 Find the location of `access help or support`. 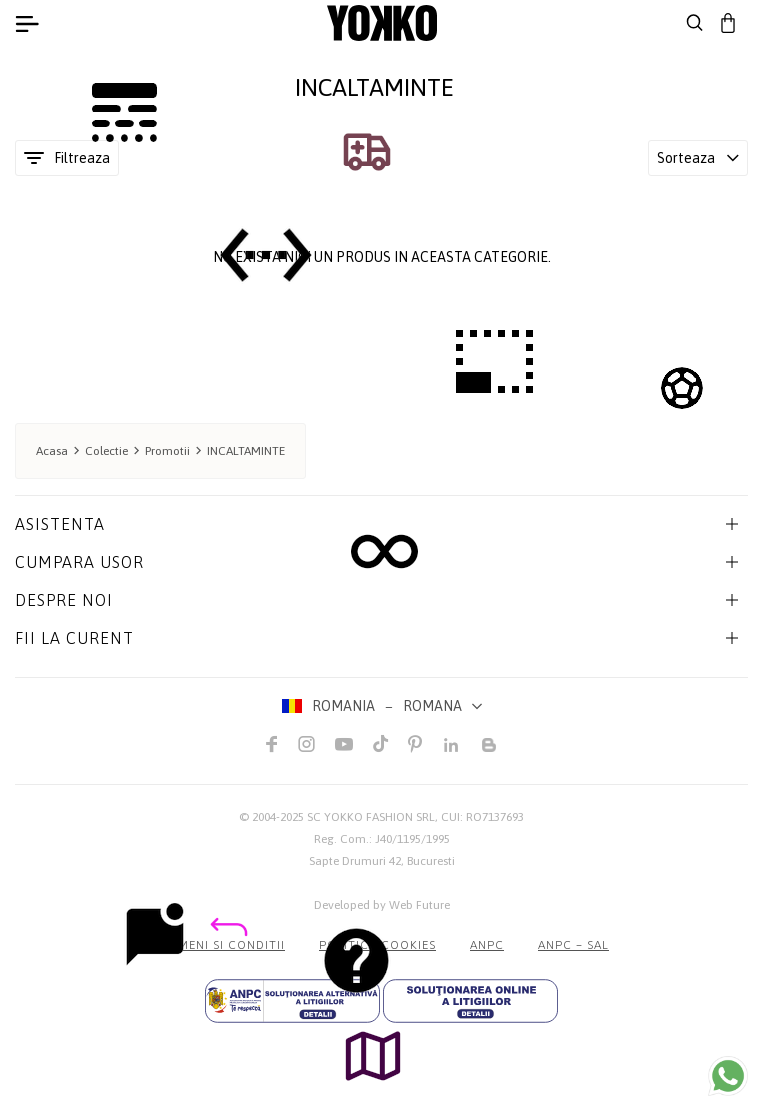

access help or support is located at coordinates (356, 960).